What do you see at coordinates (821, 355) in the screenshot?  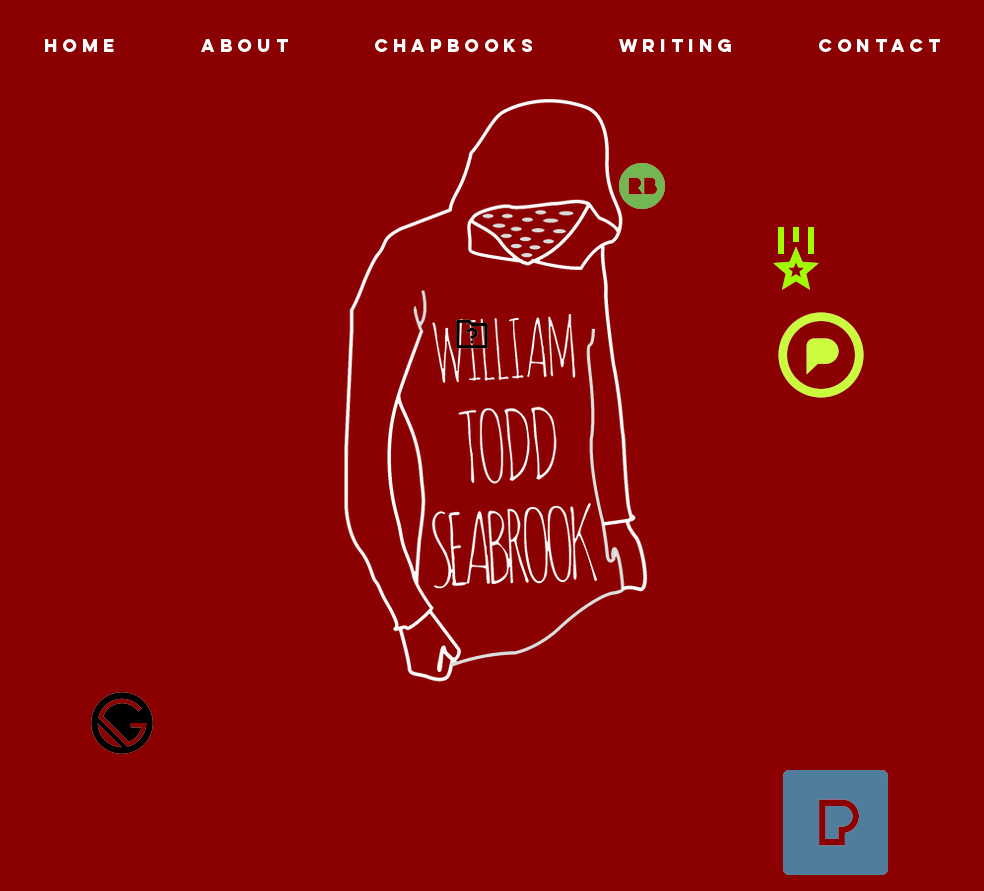 I see `open the pixelfed app` at bounding box center [821, 355].